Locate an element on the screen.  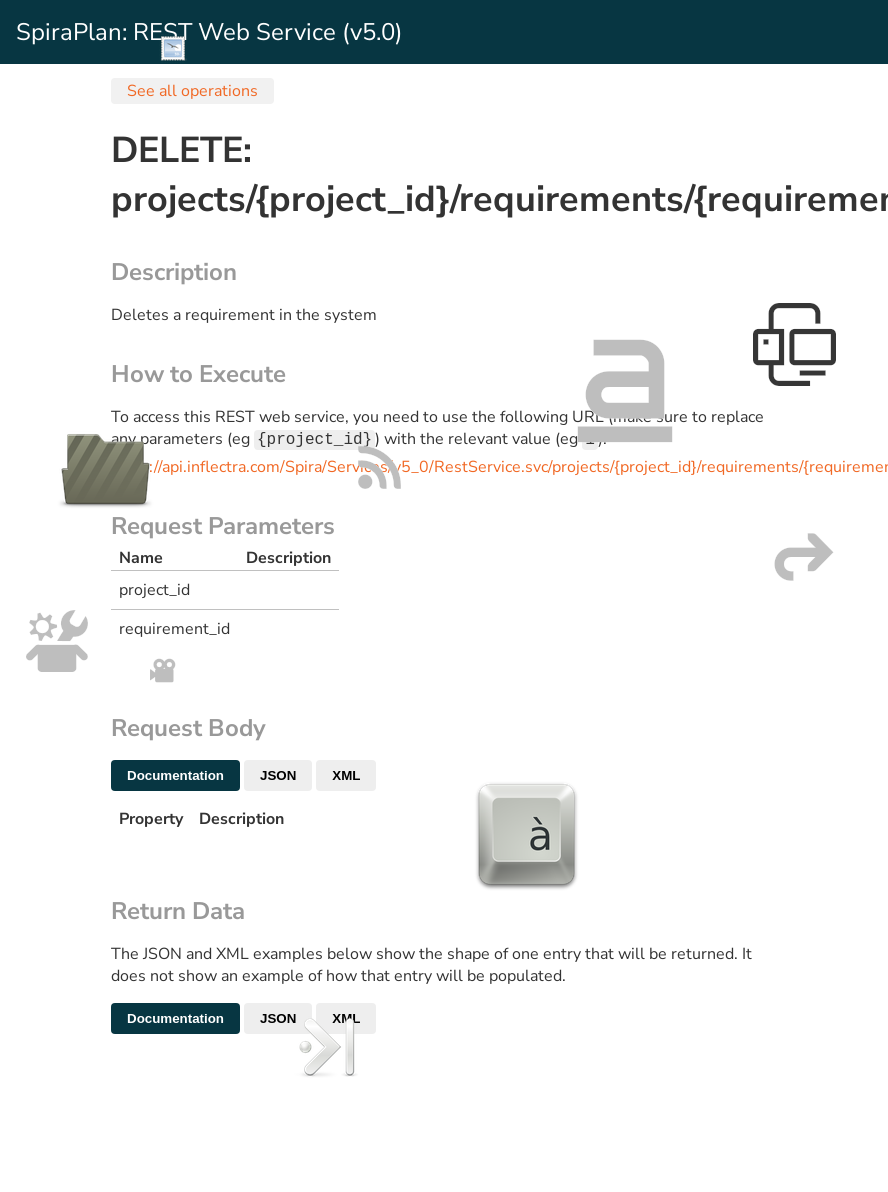
indicates a folder currently being accessed or browsed is located at coordinates (105, 473).